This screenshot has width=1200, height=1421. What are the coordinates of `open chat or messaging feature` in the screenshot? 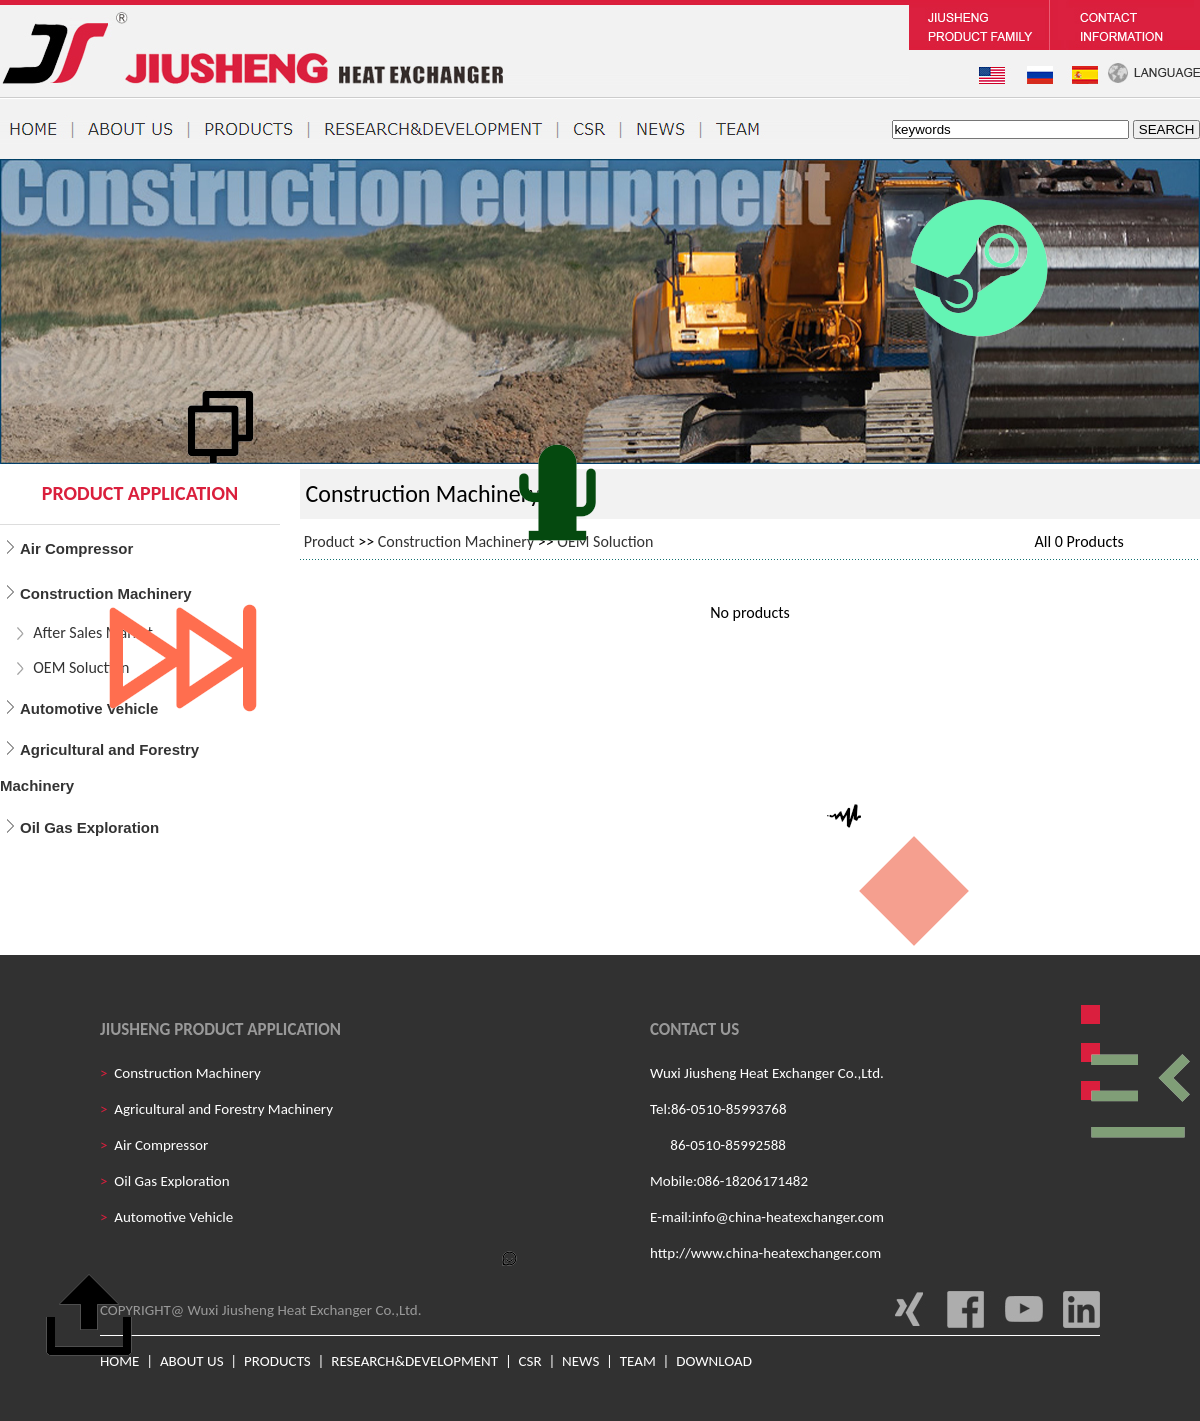 It's located at (509, 1258).